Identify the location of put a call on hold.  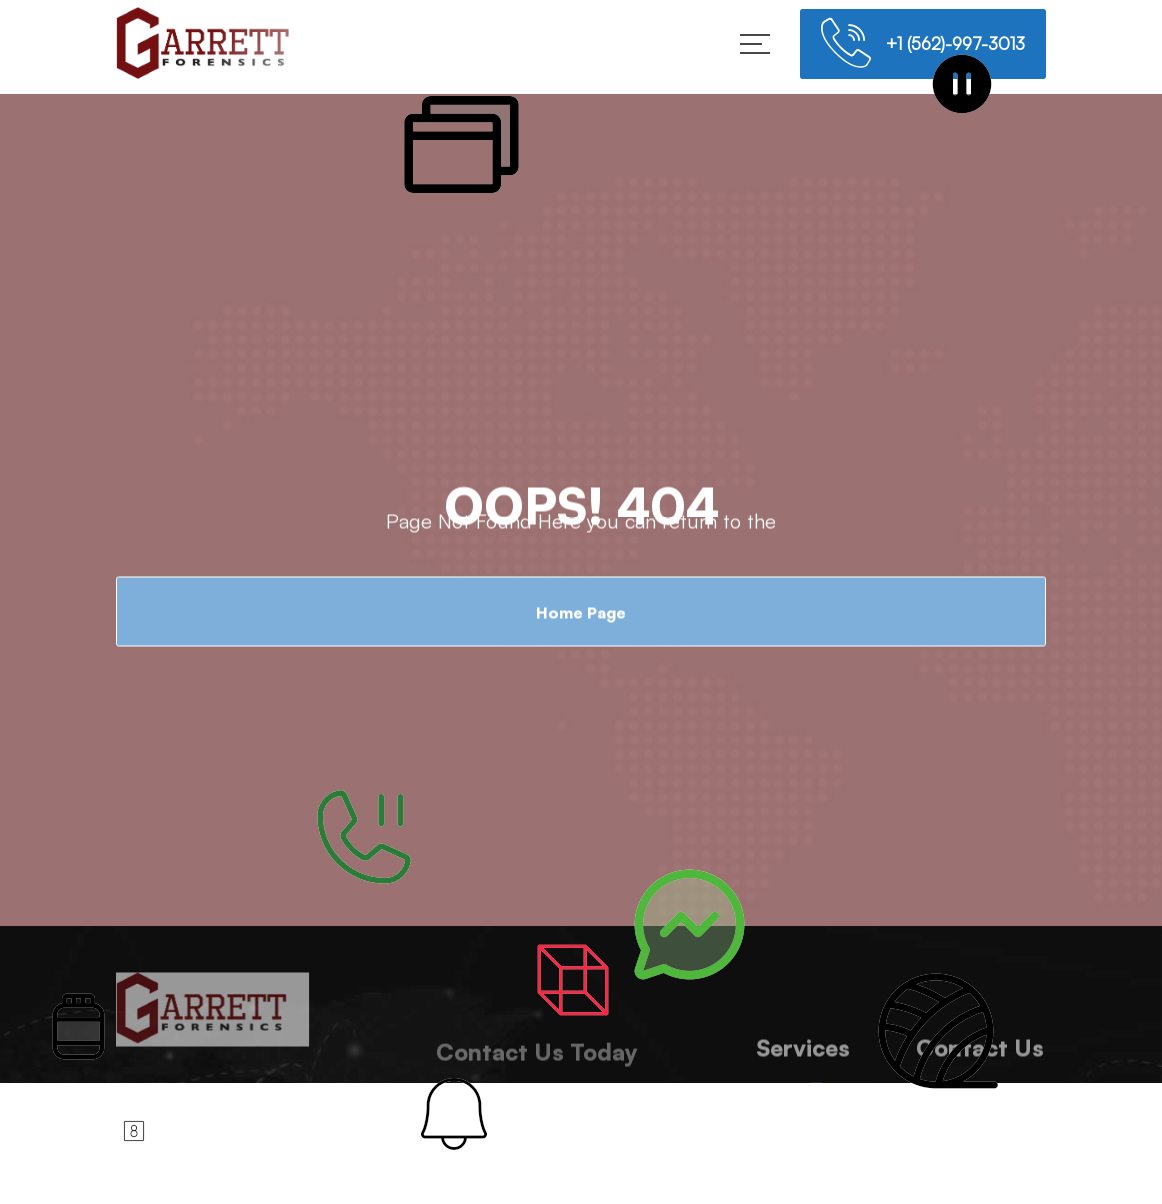
(366, 835).